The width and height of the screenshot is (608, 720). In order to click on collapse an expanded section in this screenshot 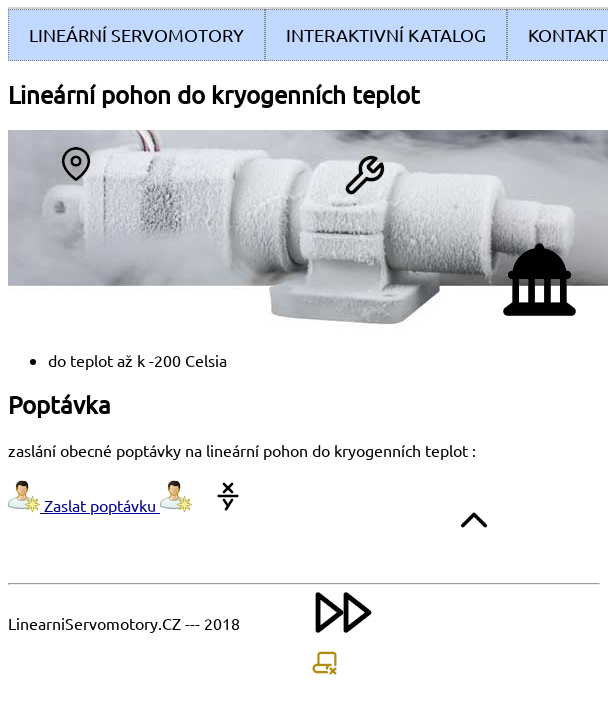, I will do `click(474, 520)`.